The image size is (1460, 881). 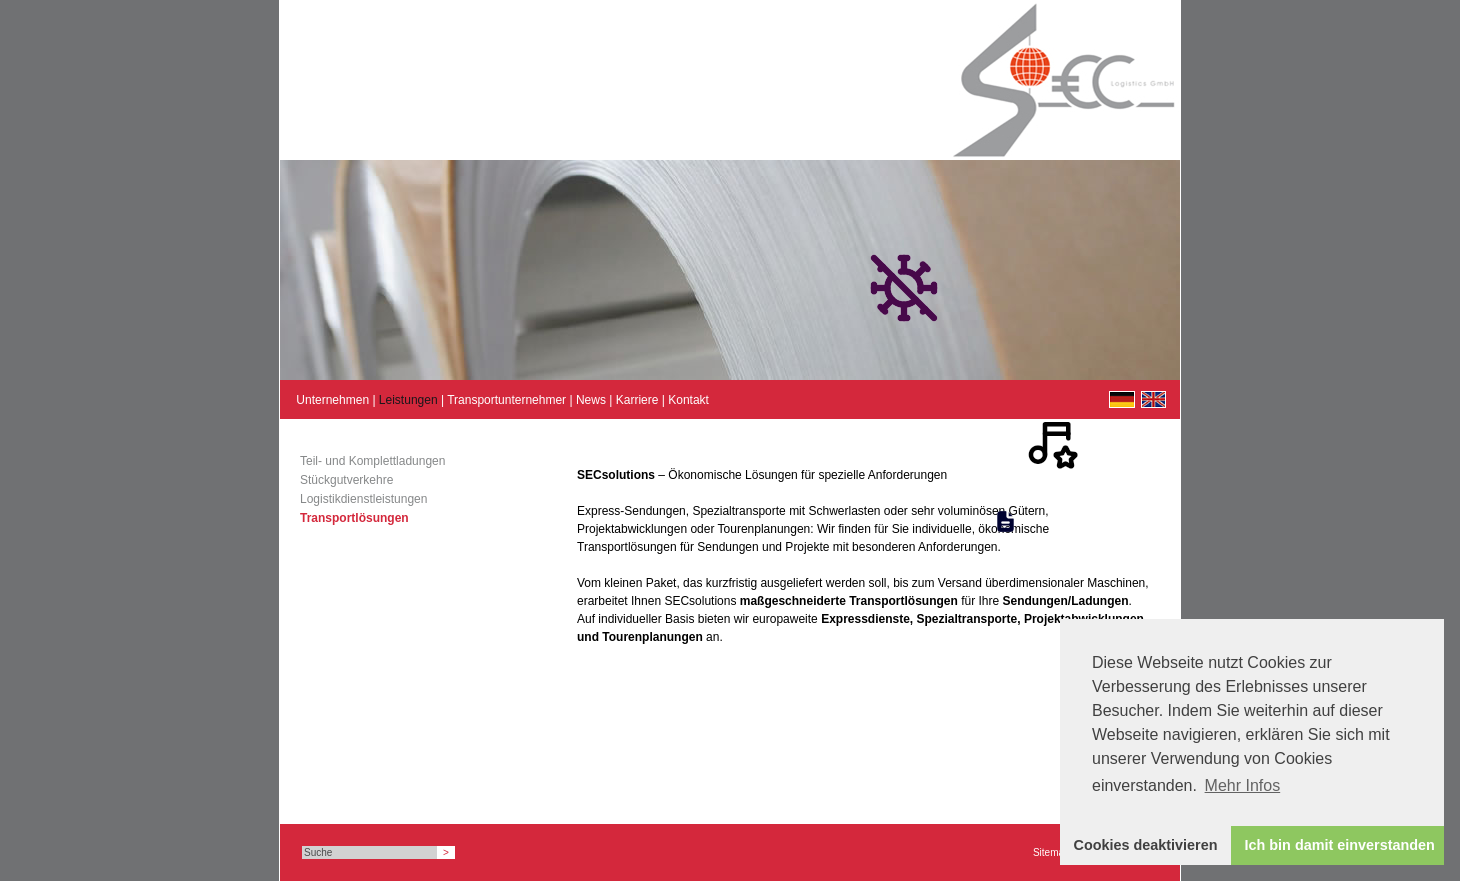 What do you see at coordinates (1052, 443) in the screenshot?
I see `add song to favorites` at bounding box center [1052, 443].